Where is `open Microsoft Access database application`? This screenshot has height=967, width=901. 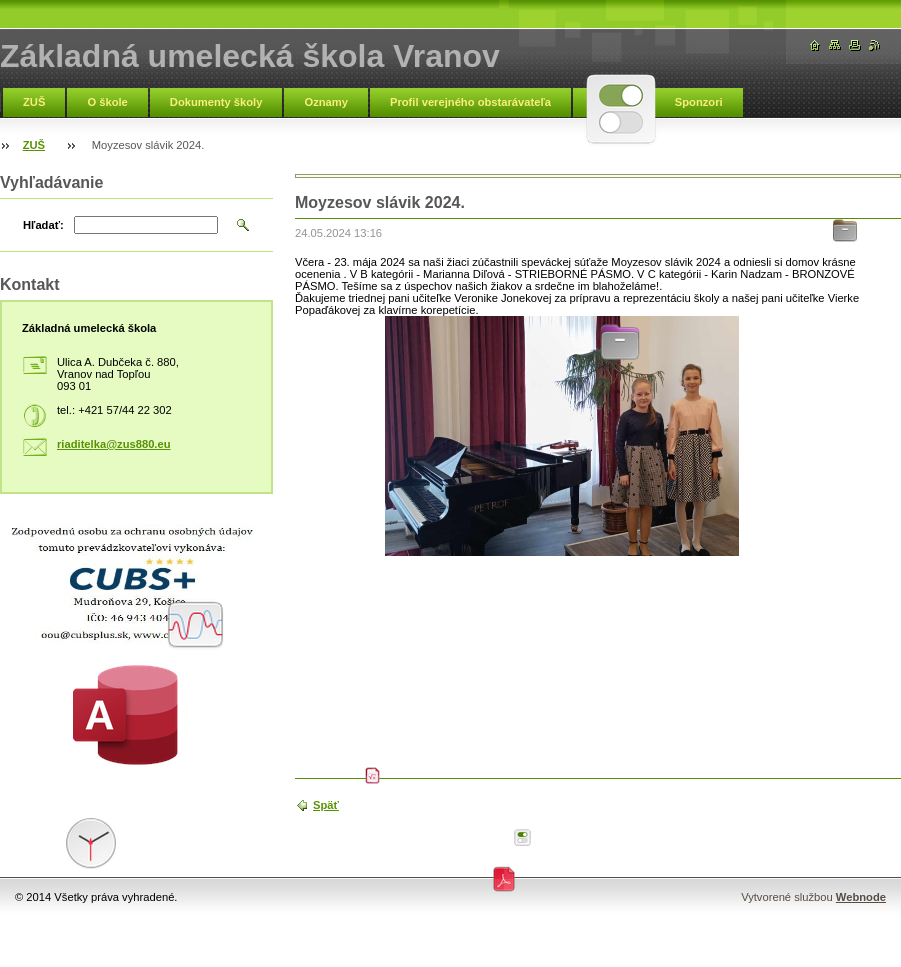
open Microsoft Access database application is located at coordinates (126, 715).